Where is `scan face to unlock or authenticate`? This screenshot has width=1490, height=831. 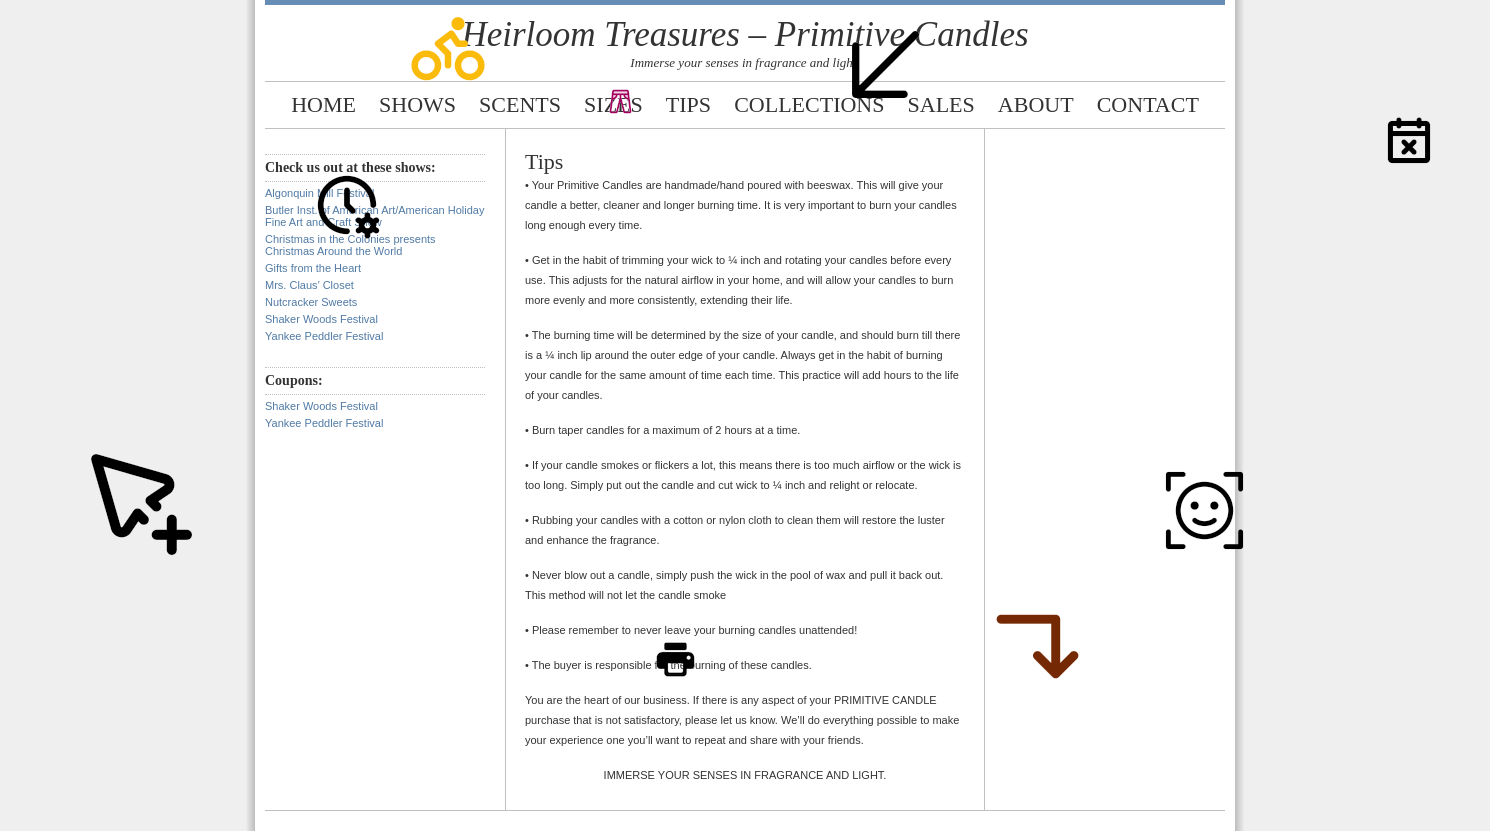 scan face to unlock or authenticate is located at coordinates (1204, 510).